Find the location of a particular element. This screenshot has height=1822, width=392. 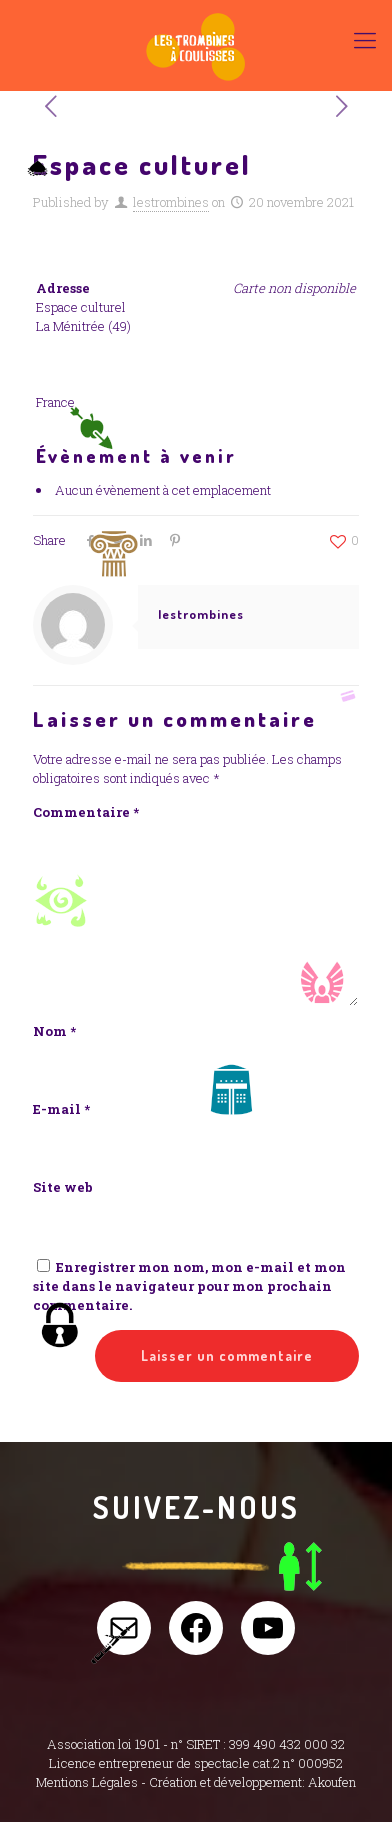

select bassoon instrument is located at coordinates (110, 1645).